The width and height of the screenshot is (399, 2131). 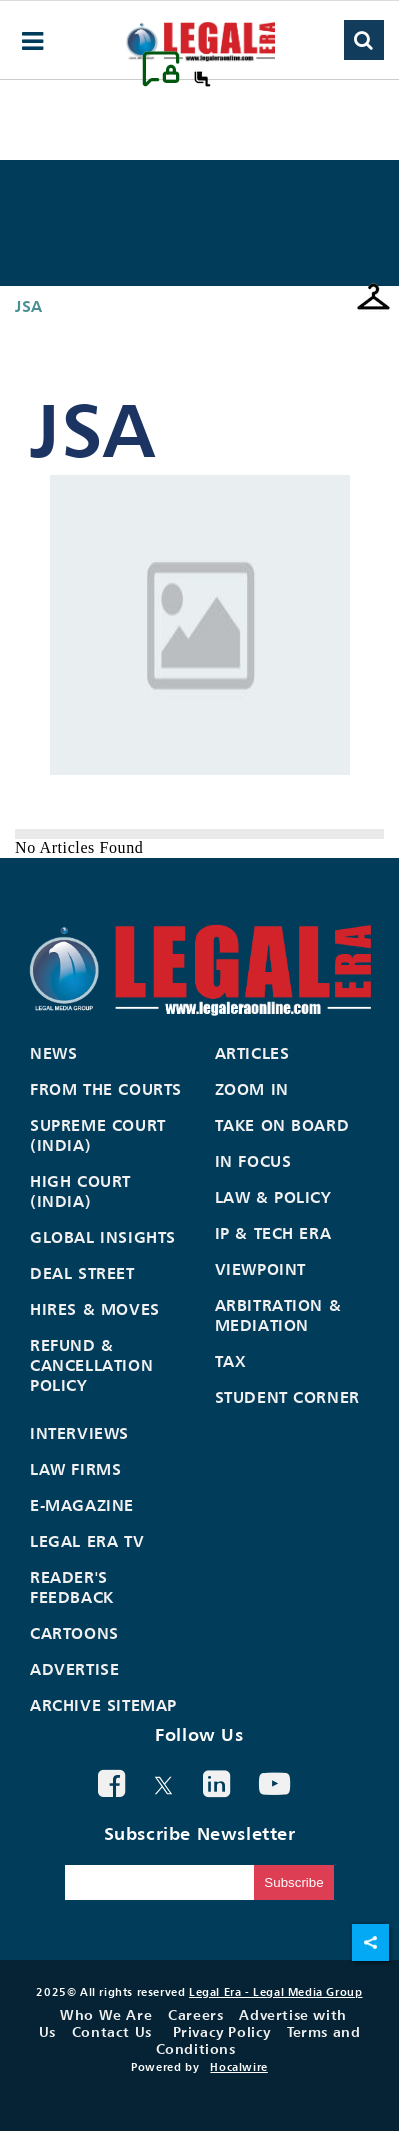 I want to click on access encrypted or private messages, so click(x=161, y=68).